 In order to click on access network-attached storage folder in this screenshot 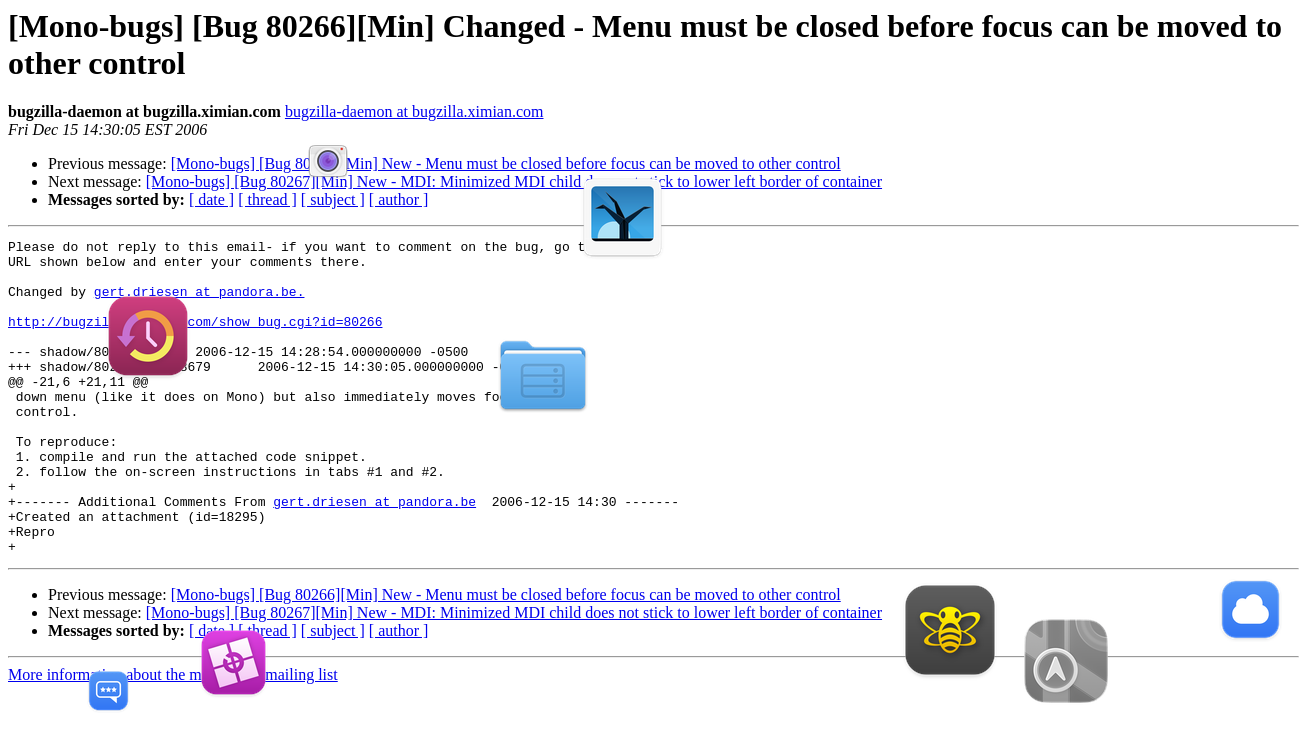, I will do `click(543, 375)`.